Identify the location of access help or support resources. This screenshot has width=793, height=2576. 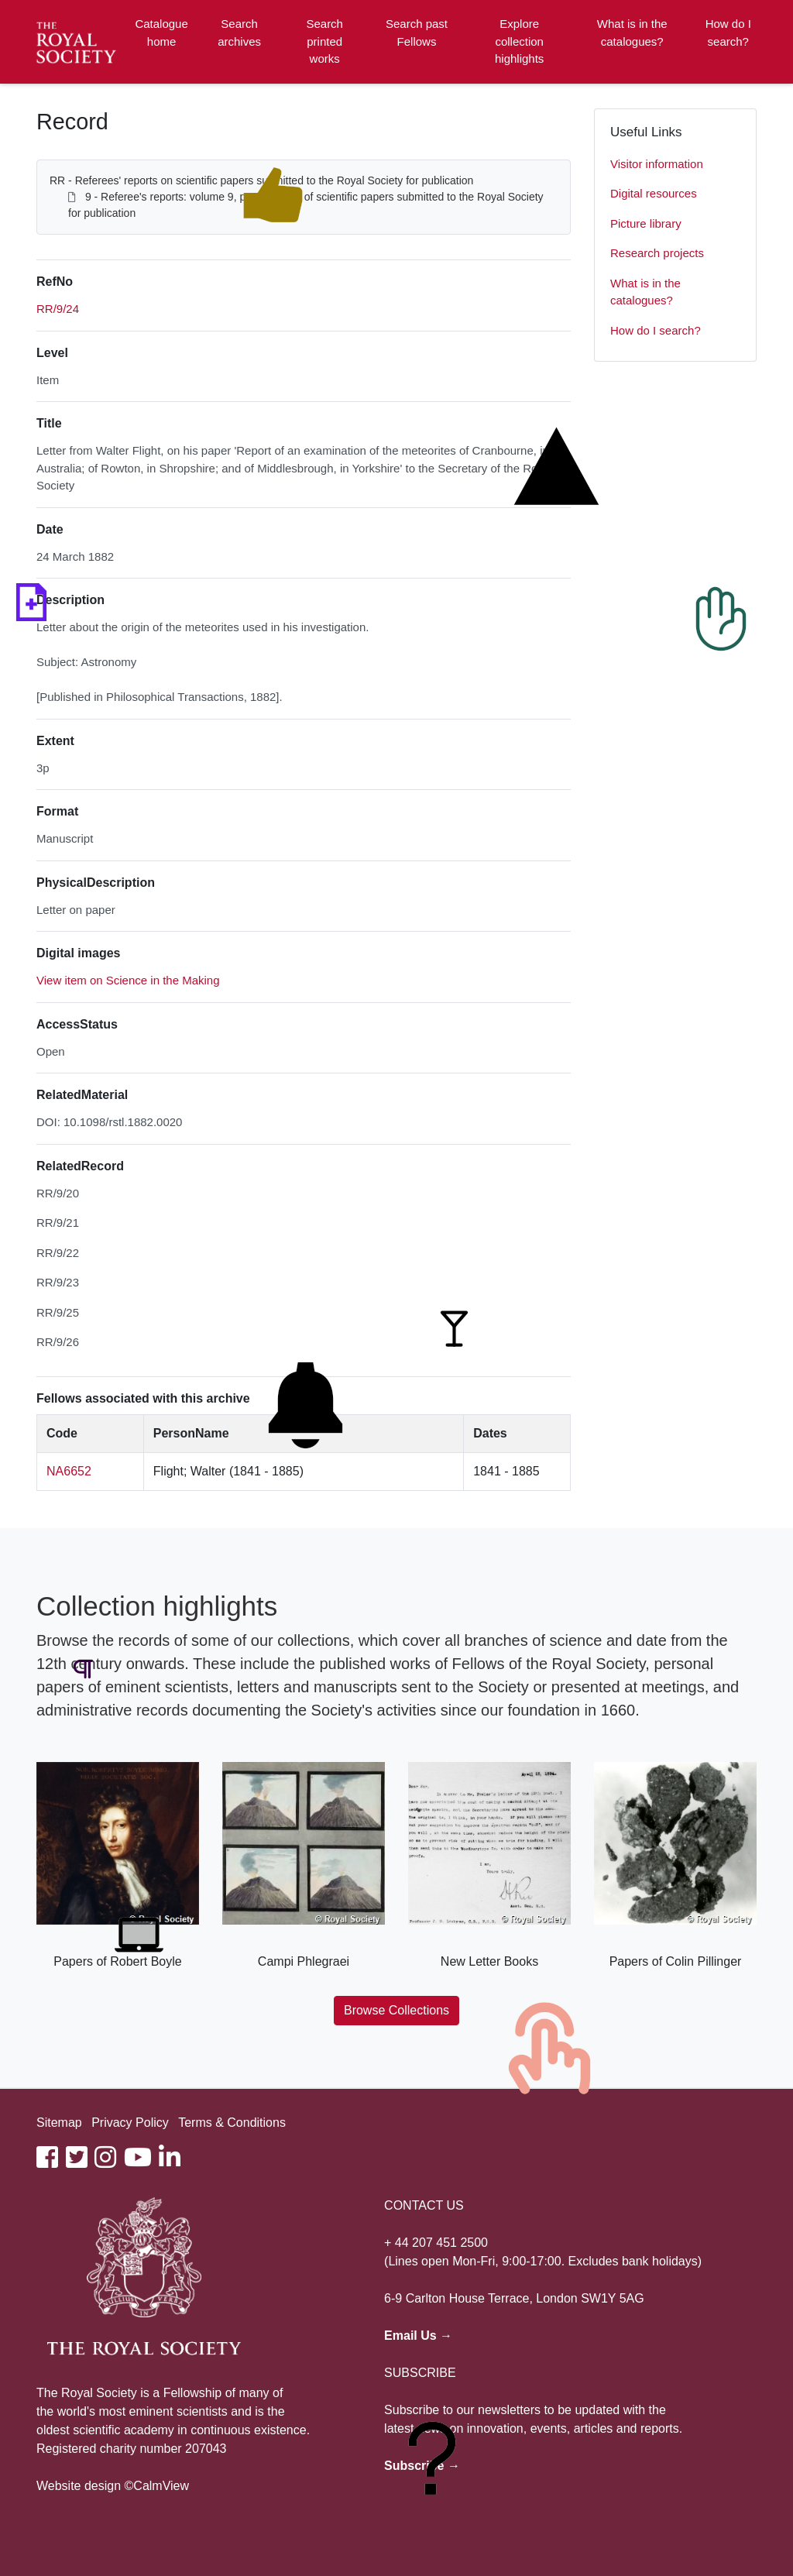
(432, 2461).